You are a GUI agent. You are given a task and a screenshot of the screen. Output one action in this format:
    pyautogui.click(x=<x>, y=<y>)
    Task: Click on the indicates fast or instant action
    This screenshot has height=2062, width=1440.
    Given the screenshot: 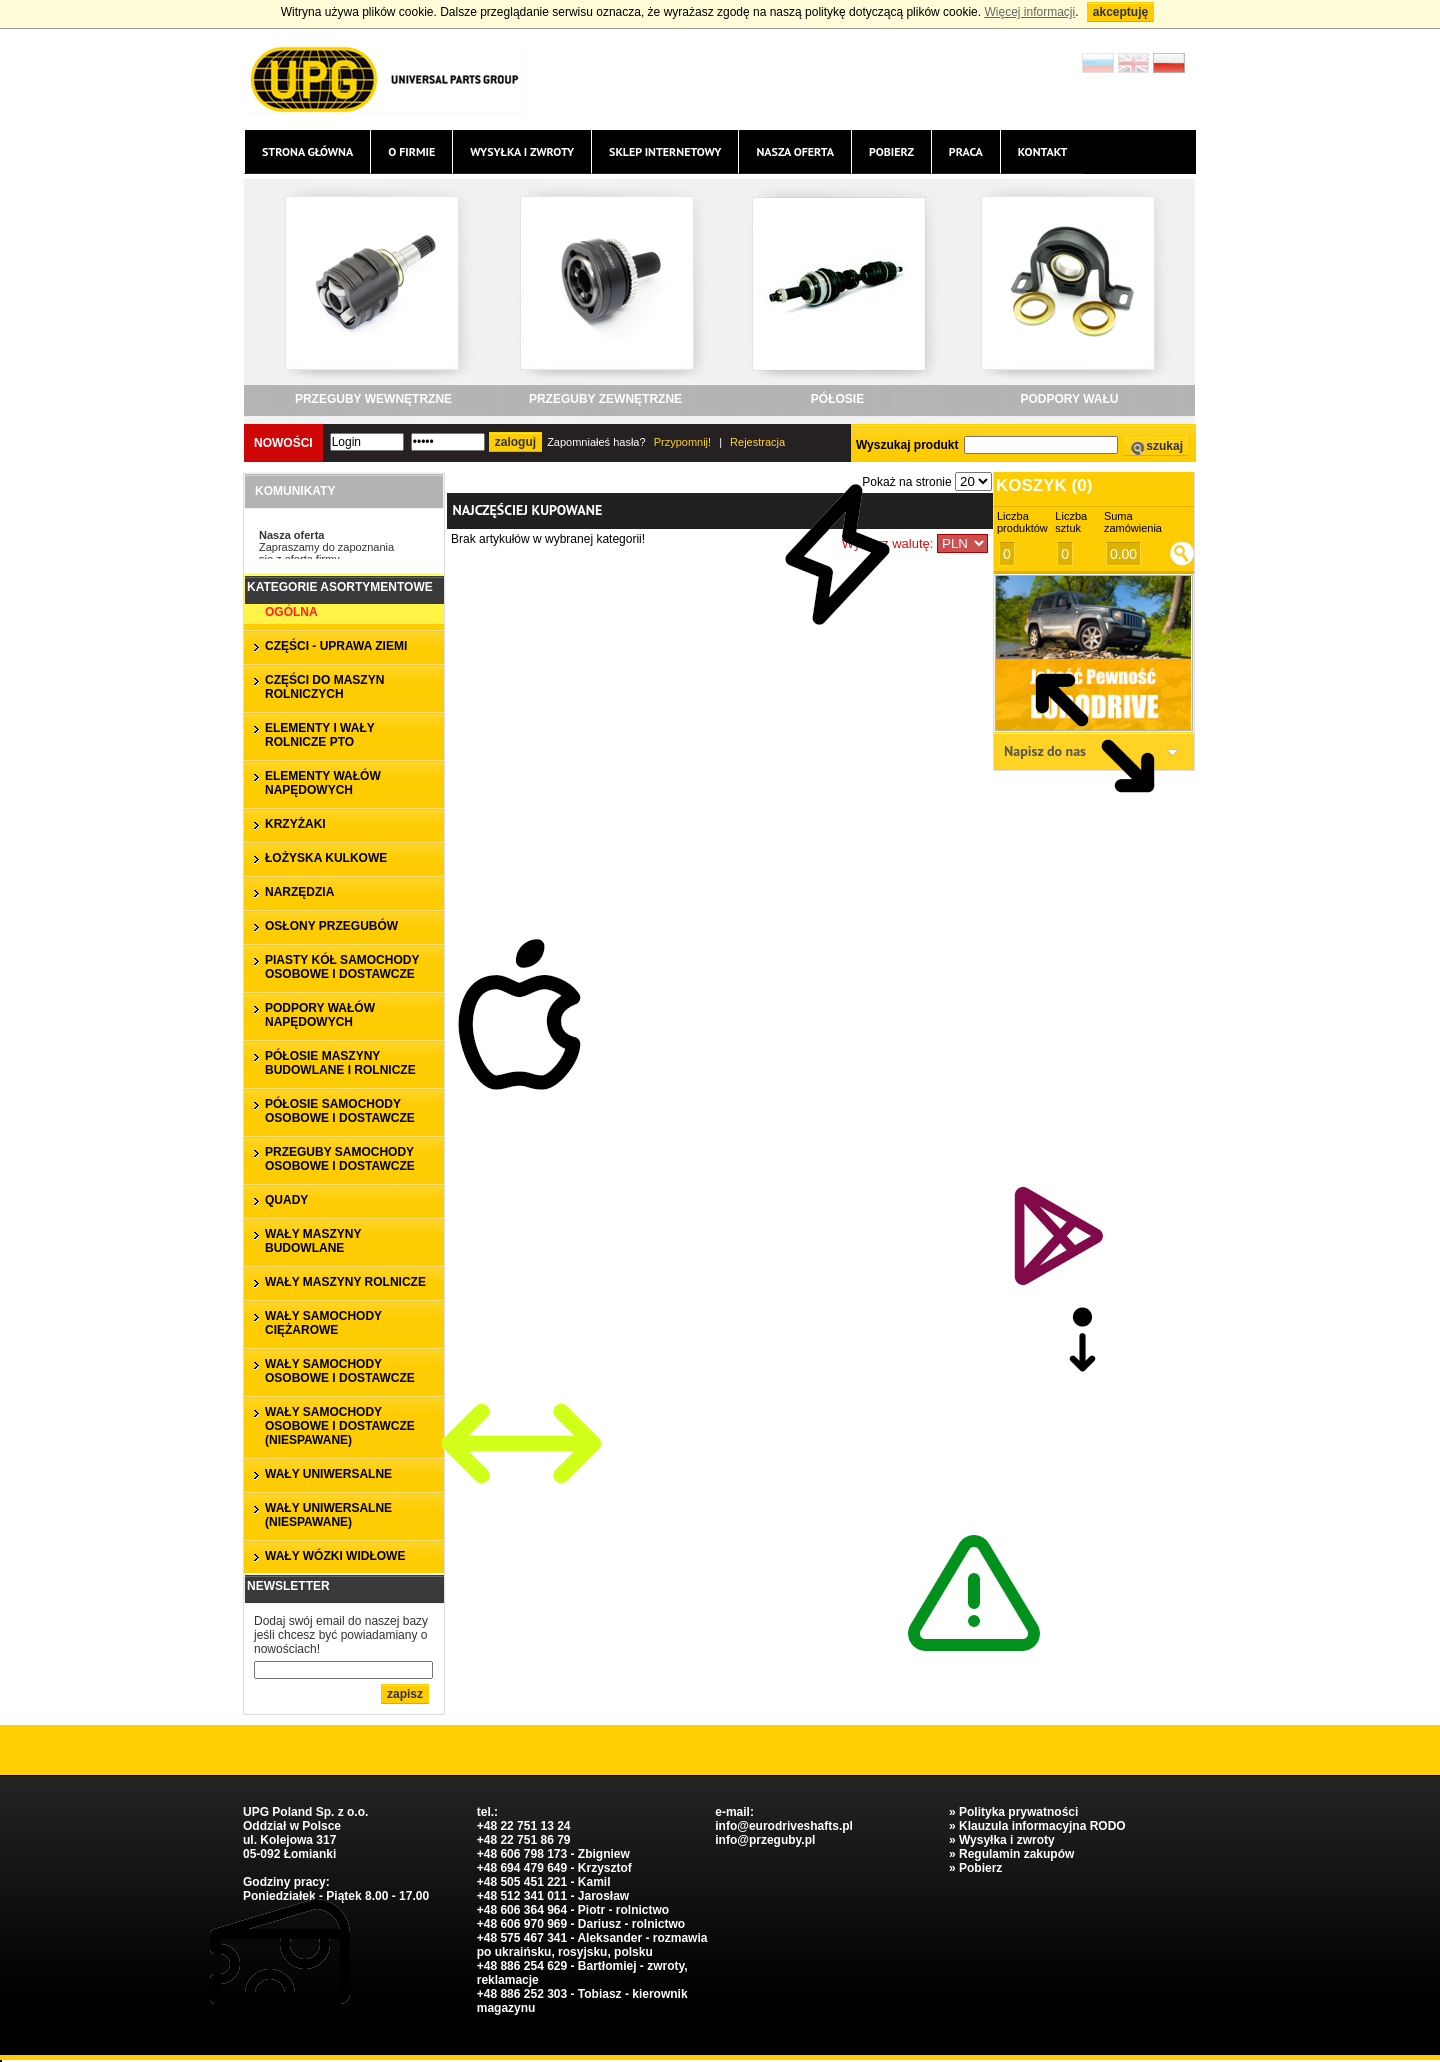 What is the action you would take?
    pyautogui.click(x=837, y=554)
    